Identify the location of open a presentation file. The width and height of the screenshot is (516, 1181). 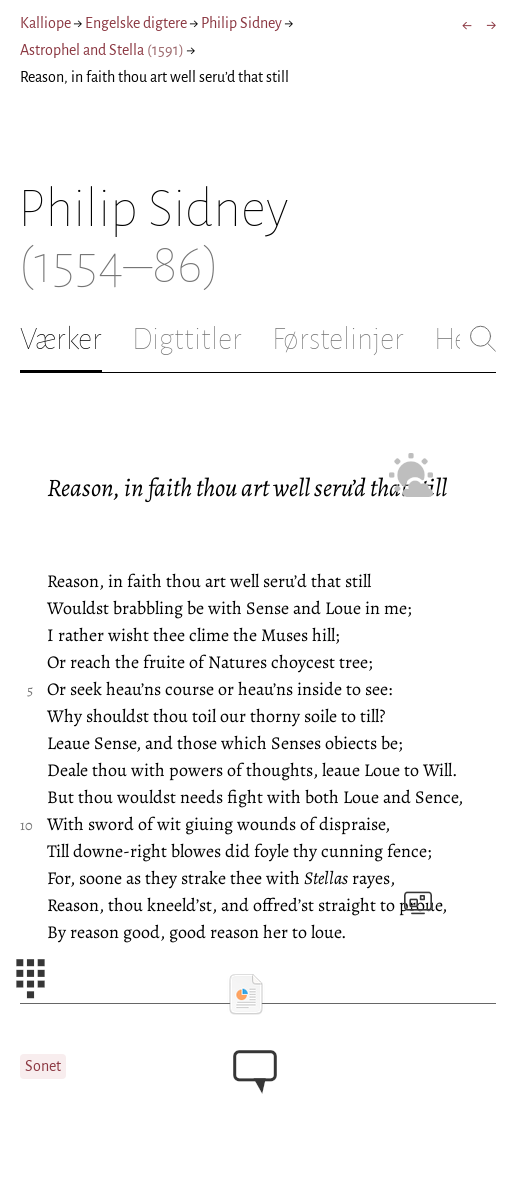
(246, 994).